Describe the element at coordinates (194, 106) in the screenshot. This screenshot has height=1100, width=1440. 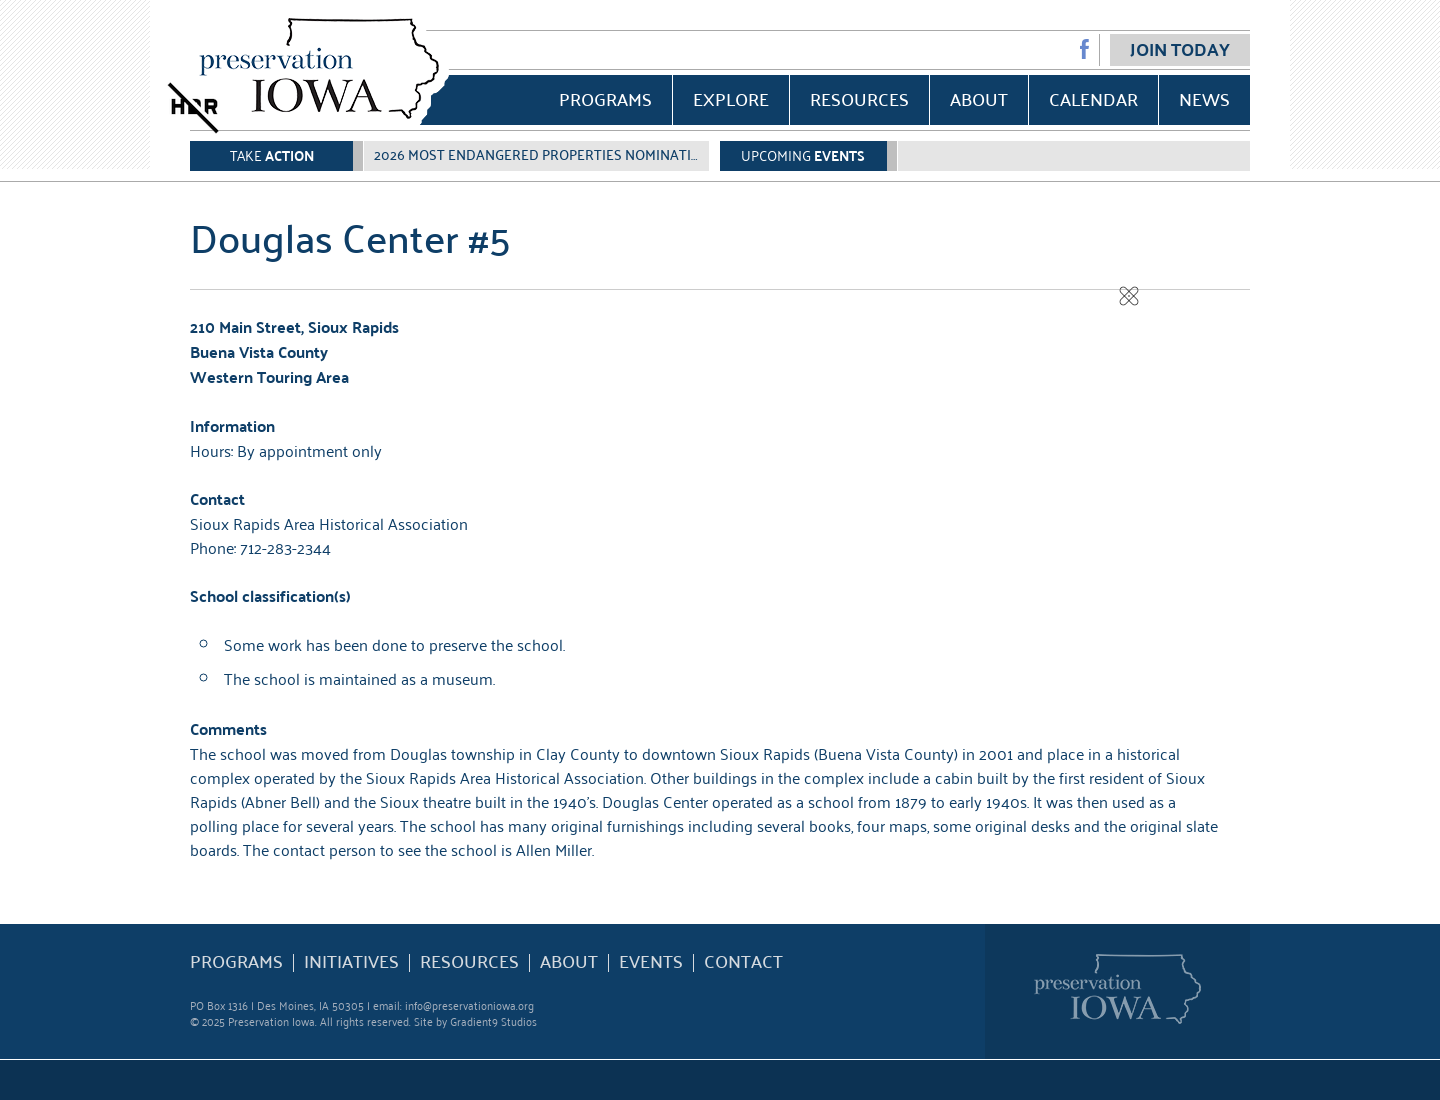
I see `disable HDR mode in camera settings` at that location.